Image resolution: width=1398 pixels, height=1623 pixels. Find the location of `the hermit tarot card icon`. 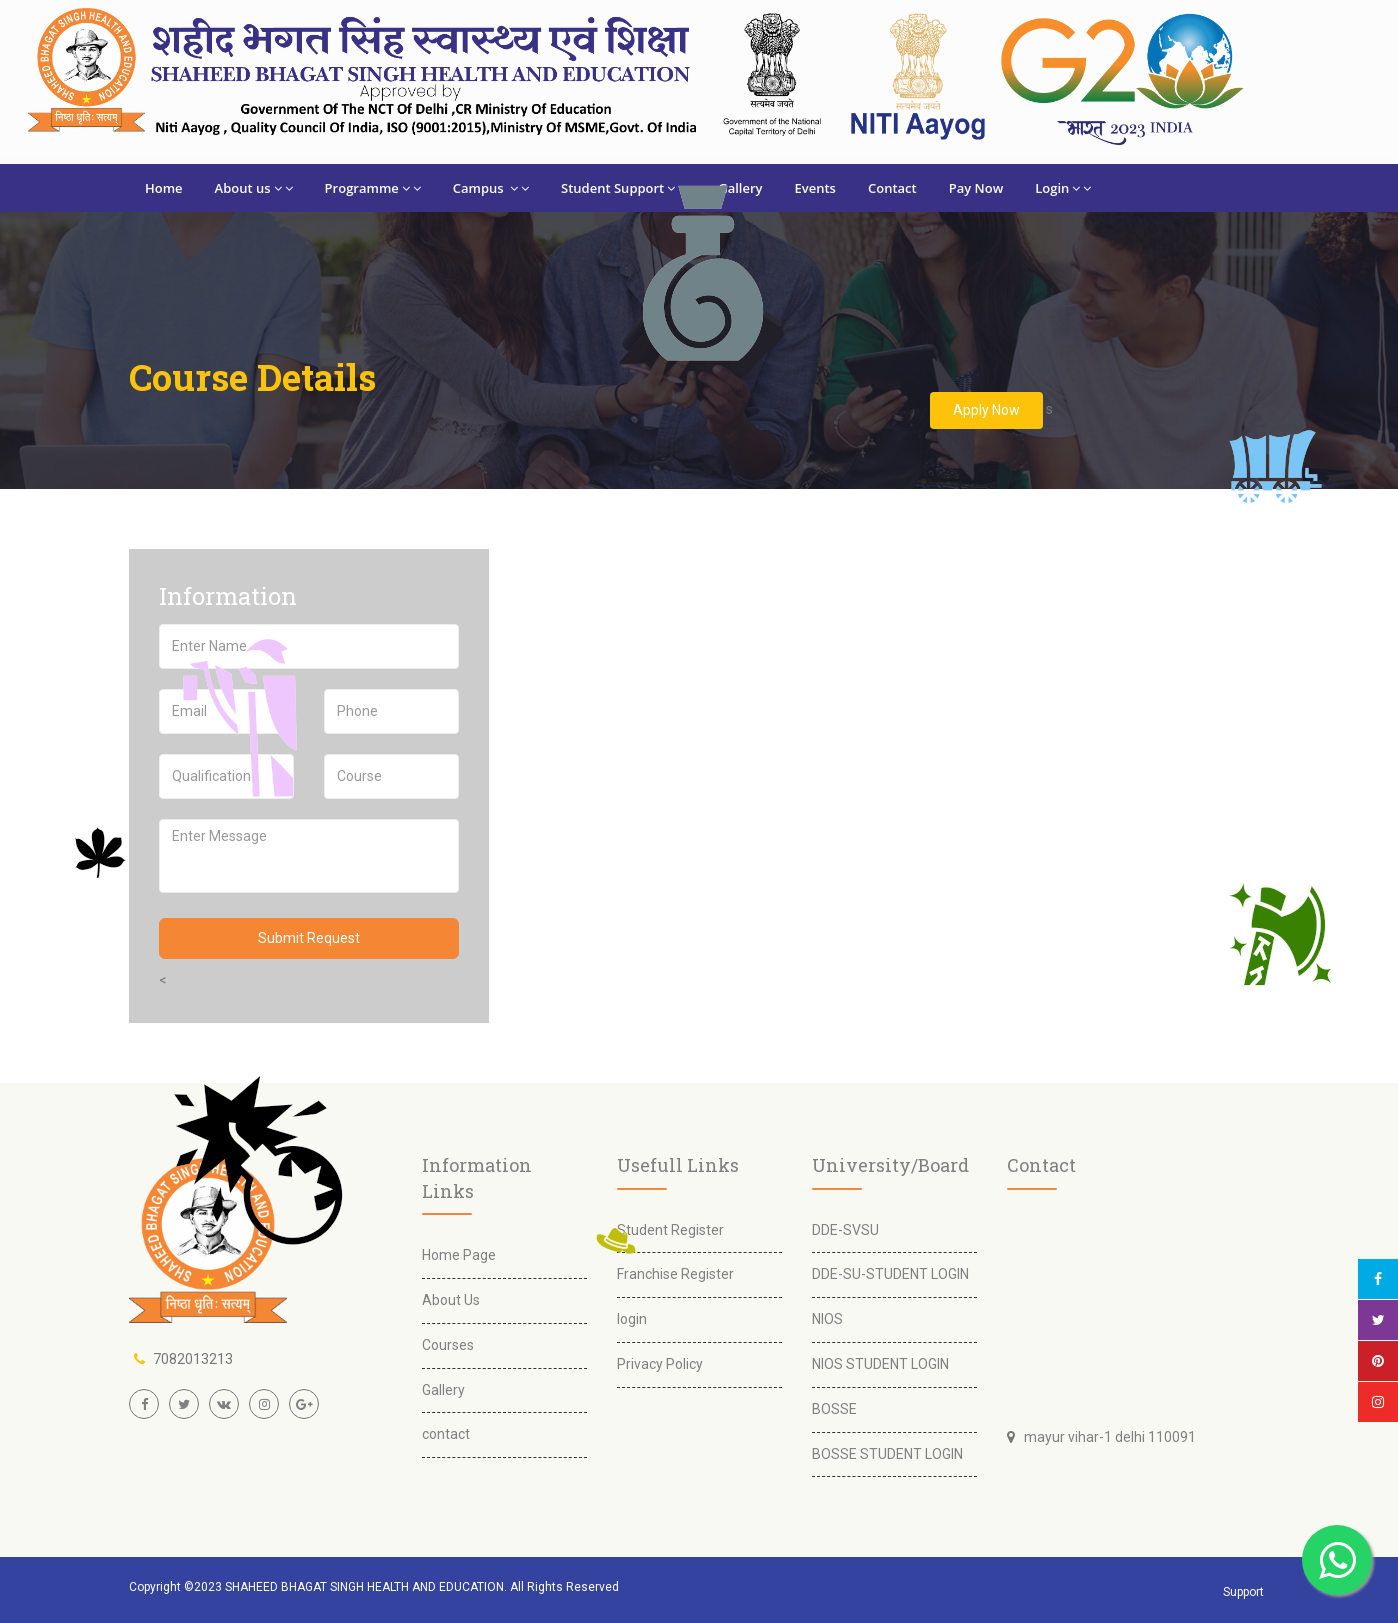

the hermit tarot card icon is located at coordinates (247, 718).